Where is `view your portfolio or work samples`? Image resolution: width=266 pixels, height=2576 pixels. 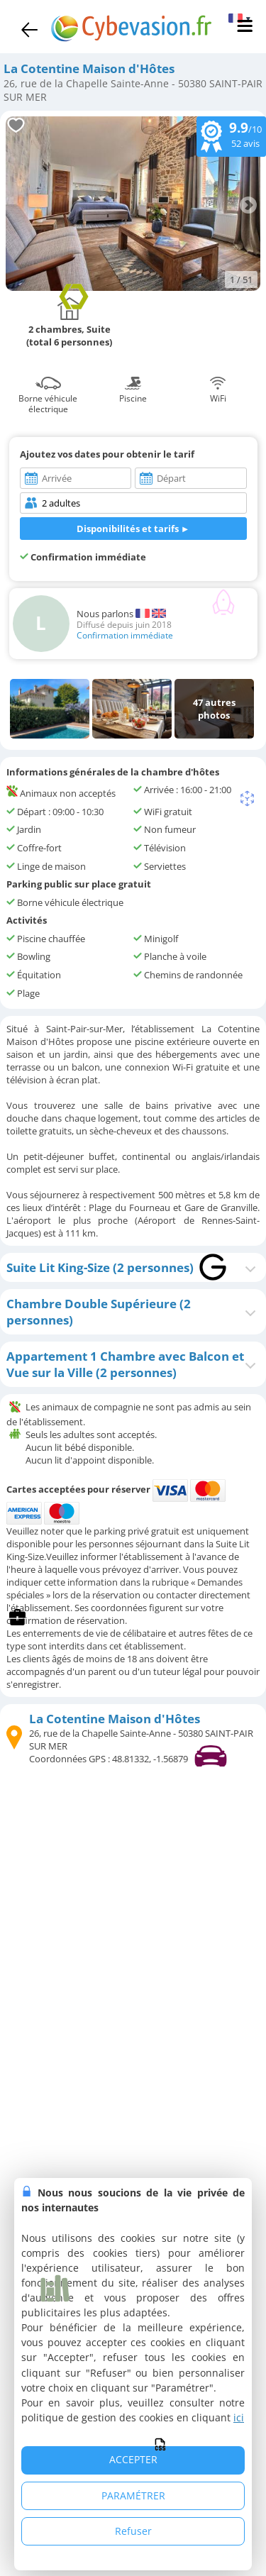
view your portfolio or work samples is located at coordinates (17, 1617).